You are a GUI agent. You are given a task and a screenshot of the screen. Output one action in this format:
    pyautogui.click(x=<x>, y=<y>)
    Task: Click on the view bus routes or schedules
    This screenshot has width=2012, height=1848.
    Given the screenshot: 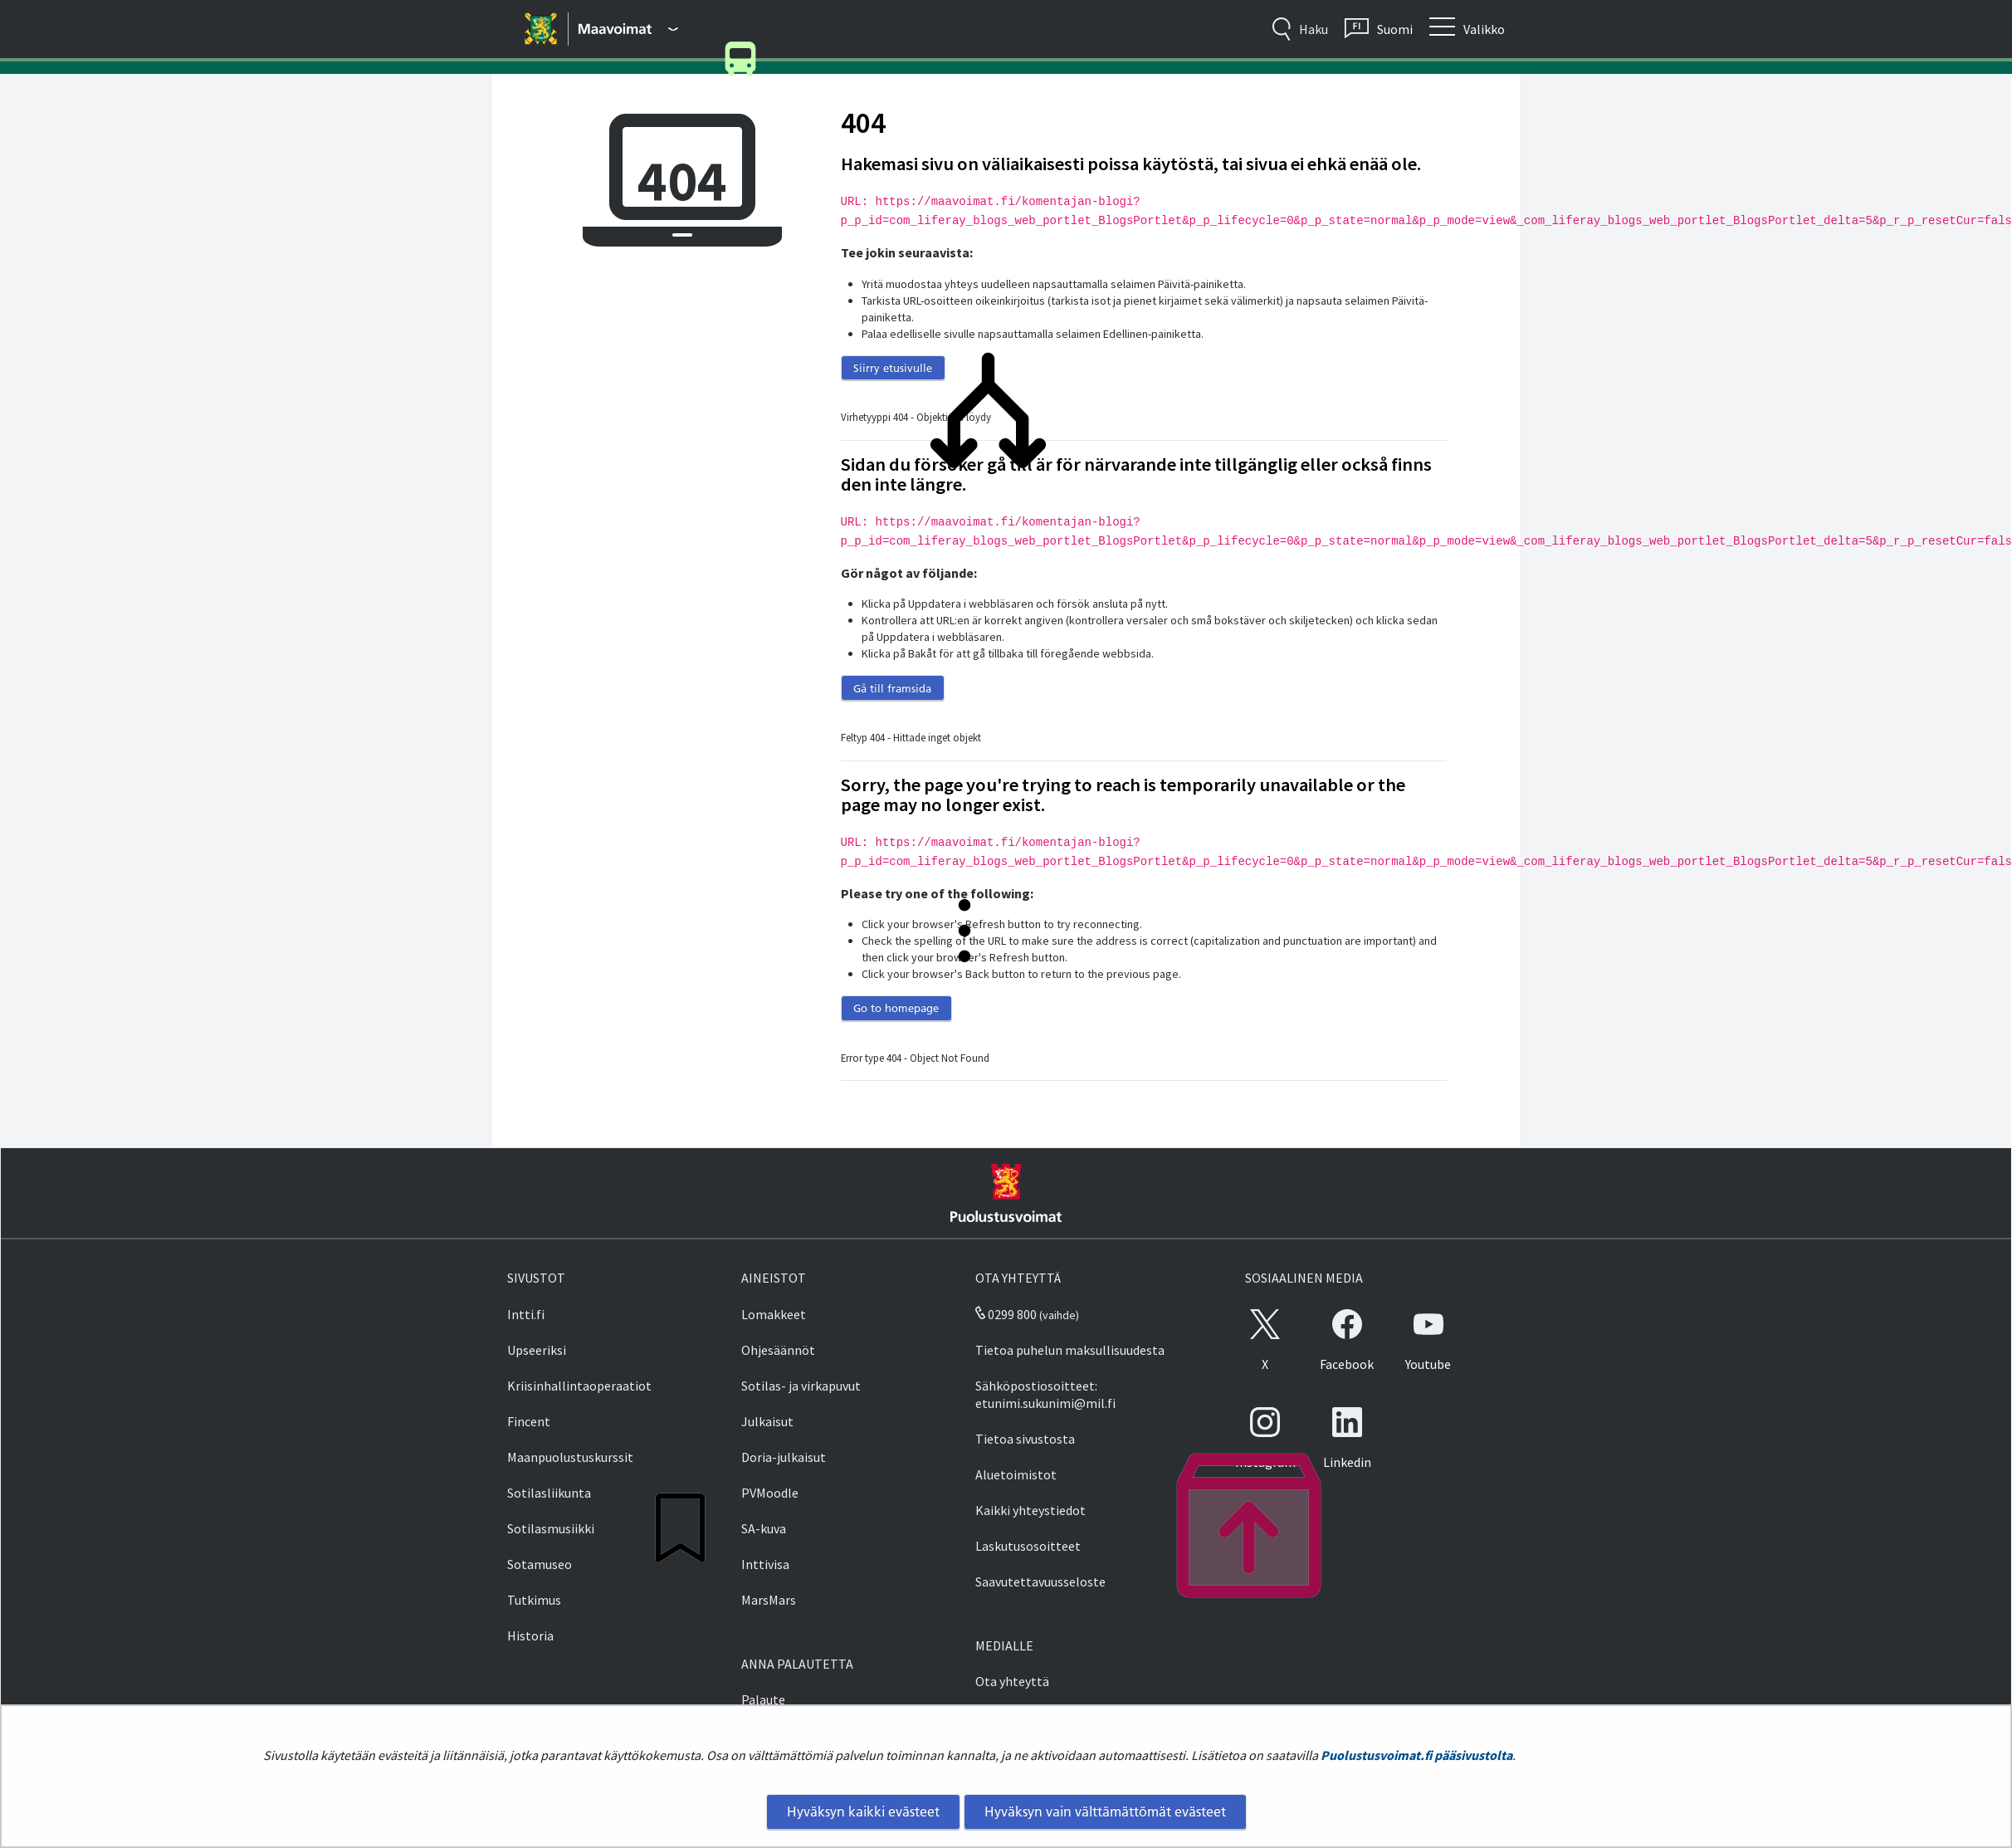 What is the action you would take?
    pyautogui.click(x=740, y=59)
    